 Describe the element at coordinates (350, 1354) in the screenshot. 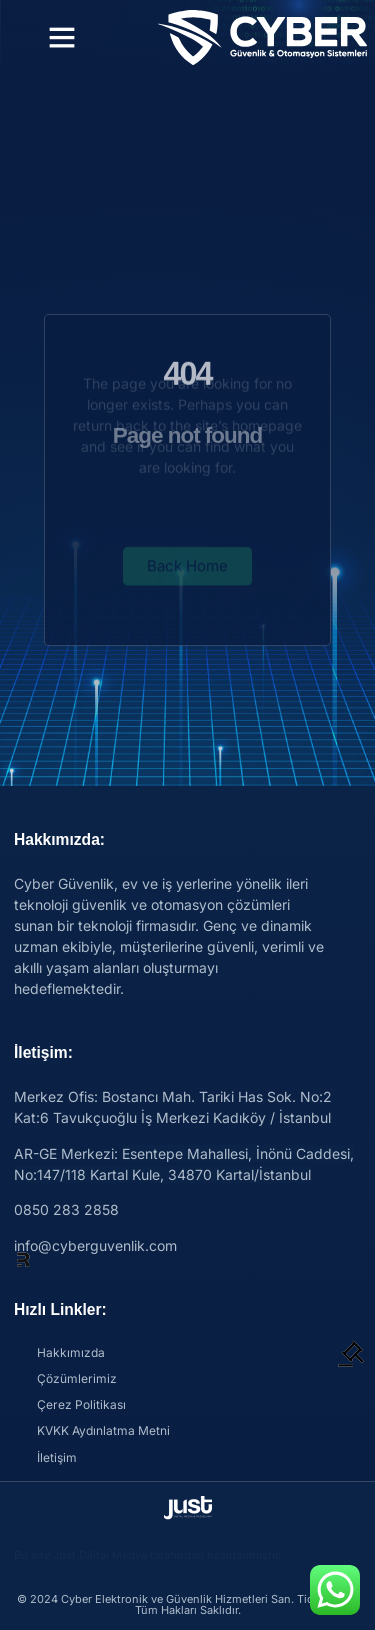

I see `place a bid on an item` at that location.